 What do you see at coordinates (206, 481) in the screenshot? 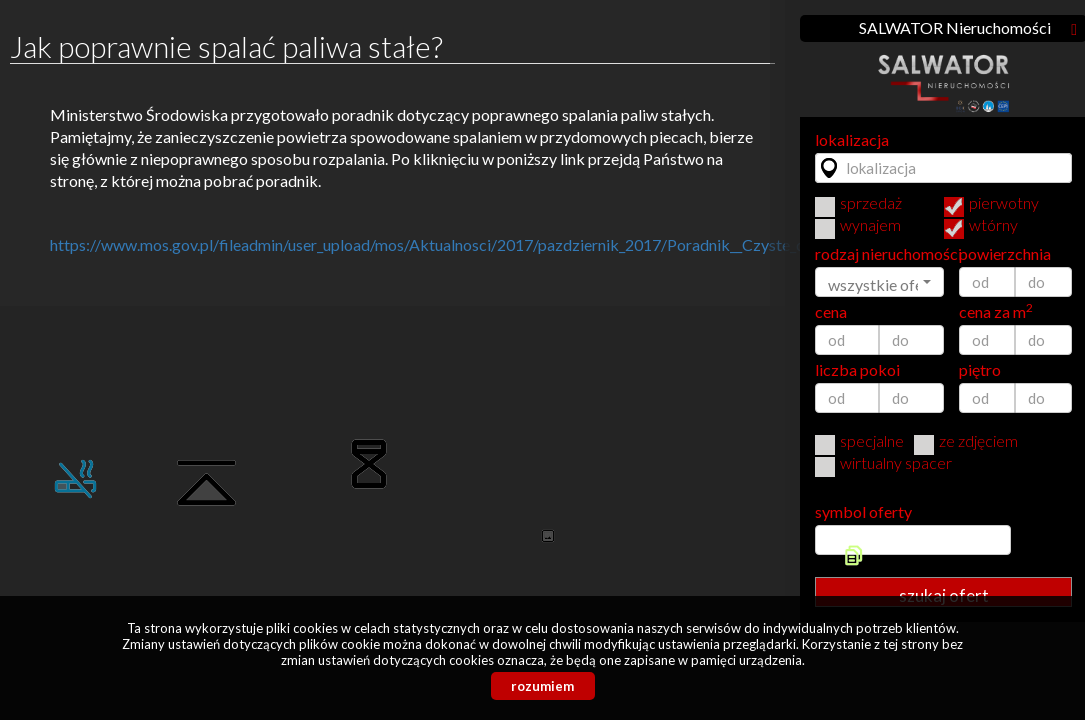
I see `collapse content or panel upward` at bounding box center [206, 481].